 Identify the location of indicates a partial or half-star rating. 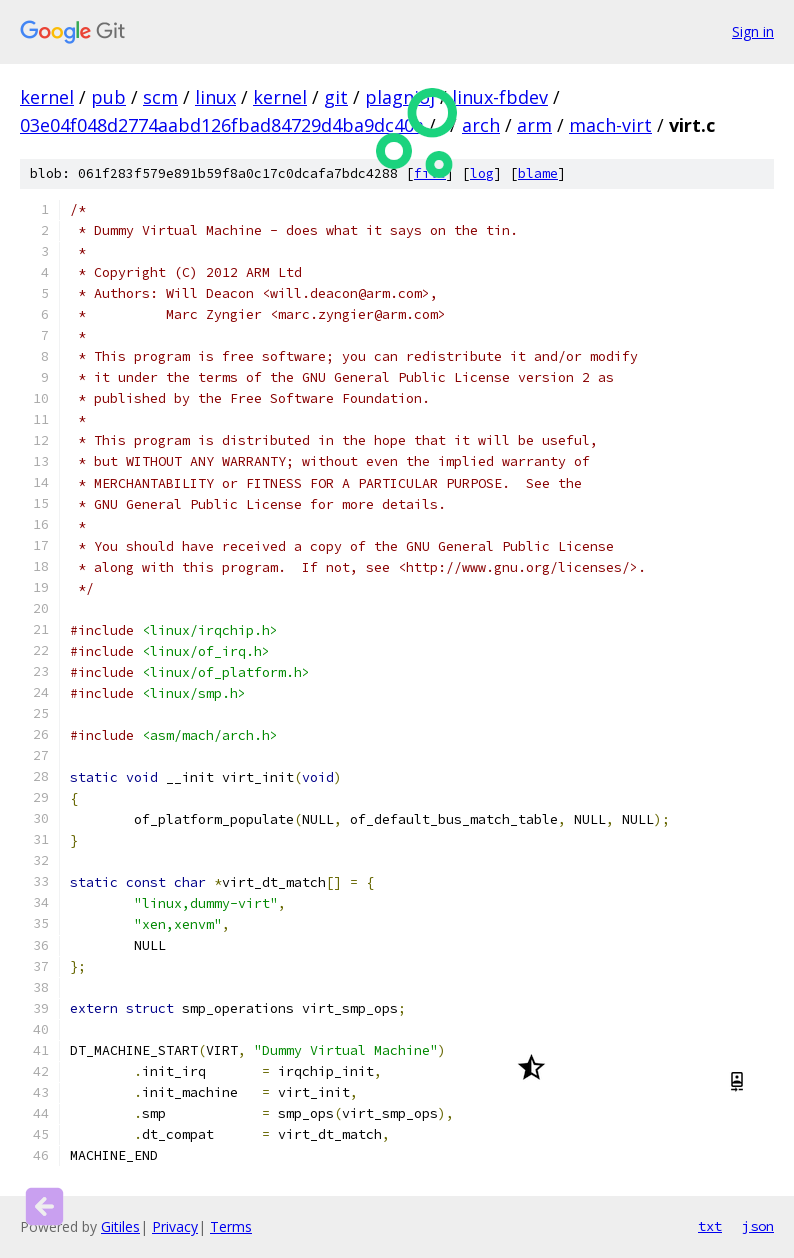
(531, 1067).